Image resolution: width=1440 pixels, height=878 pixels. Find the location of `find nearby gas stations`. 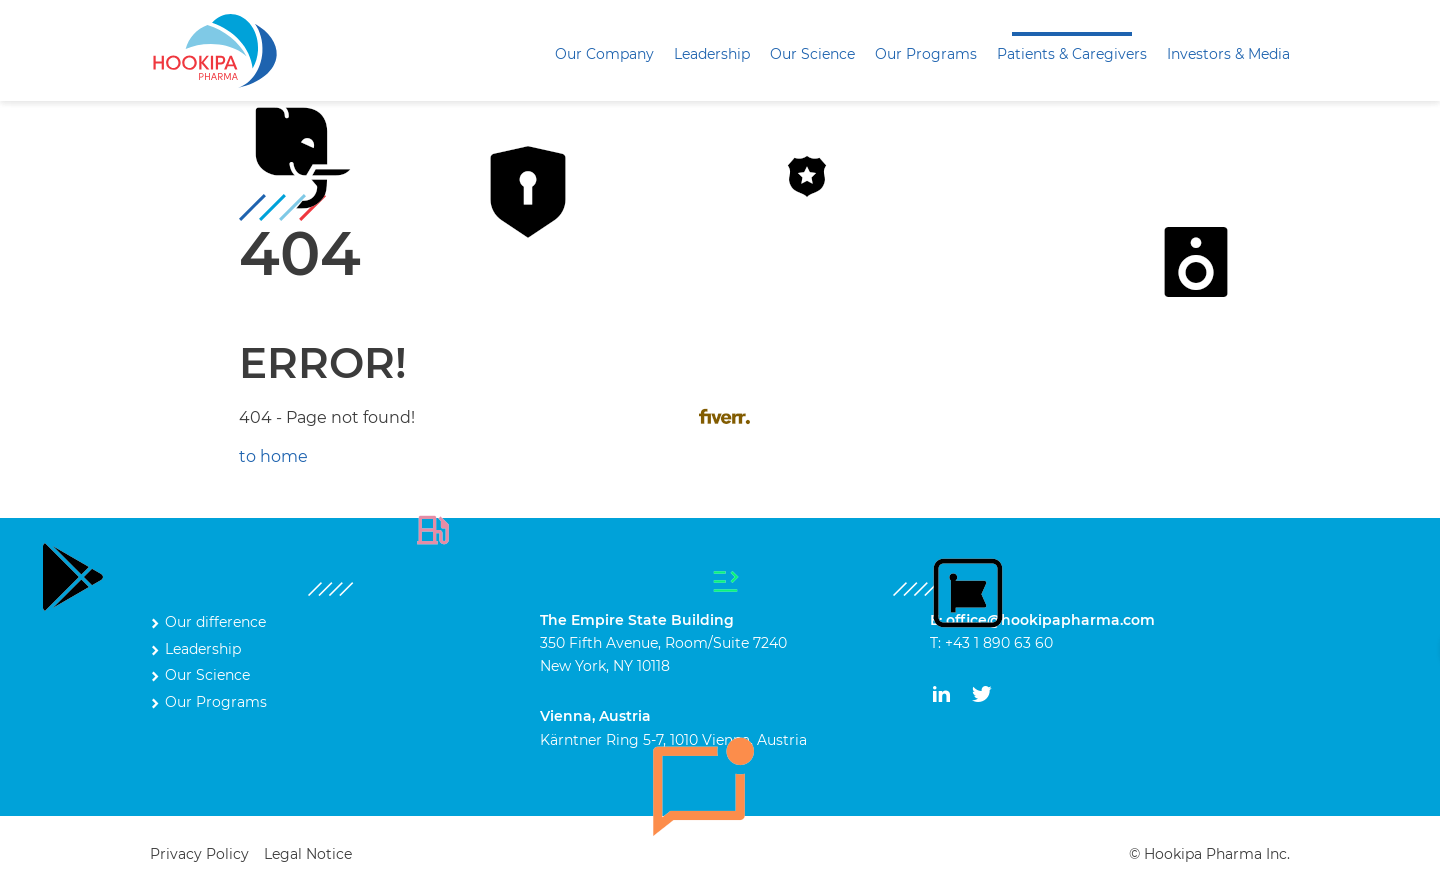

find nearby gas stations is located at coordinates (433, 530).